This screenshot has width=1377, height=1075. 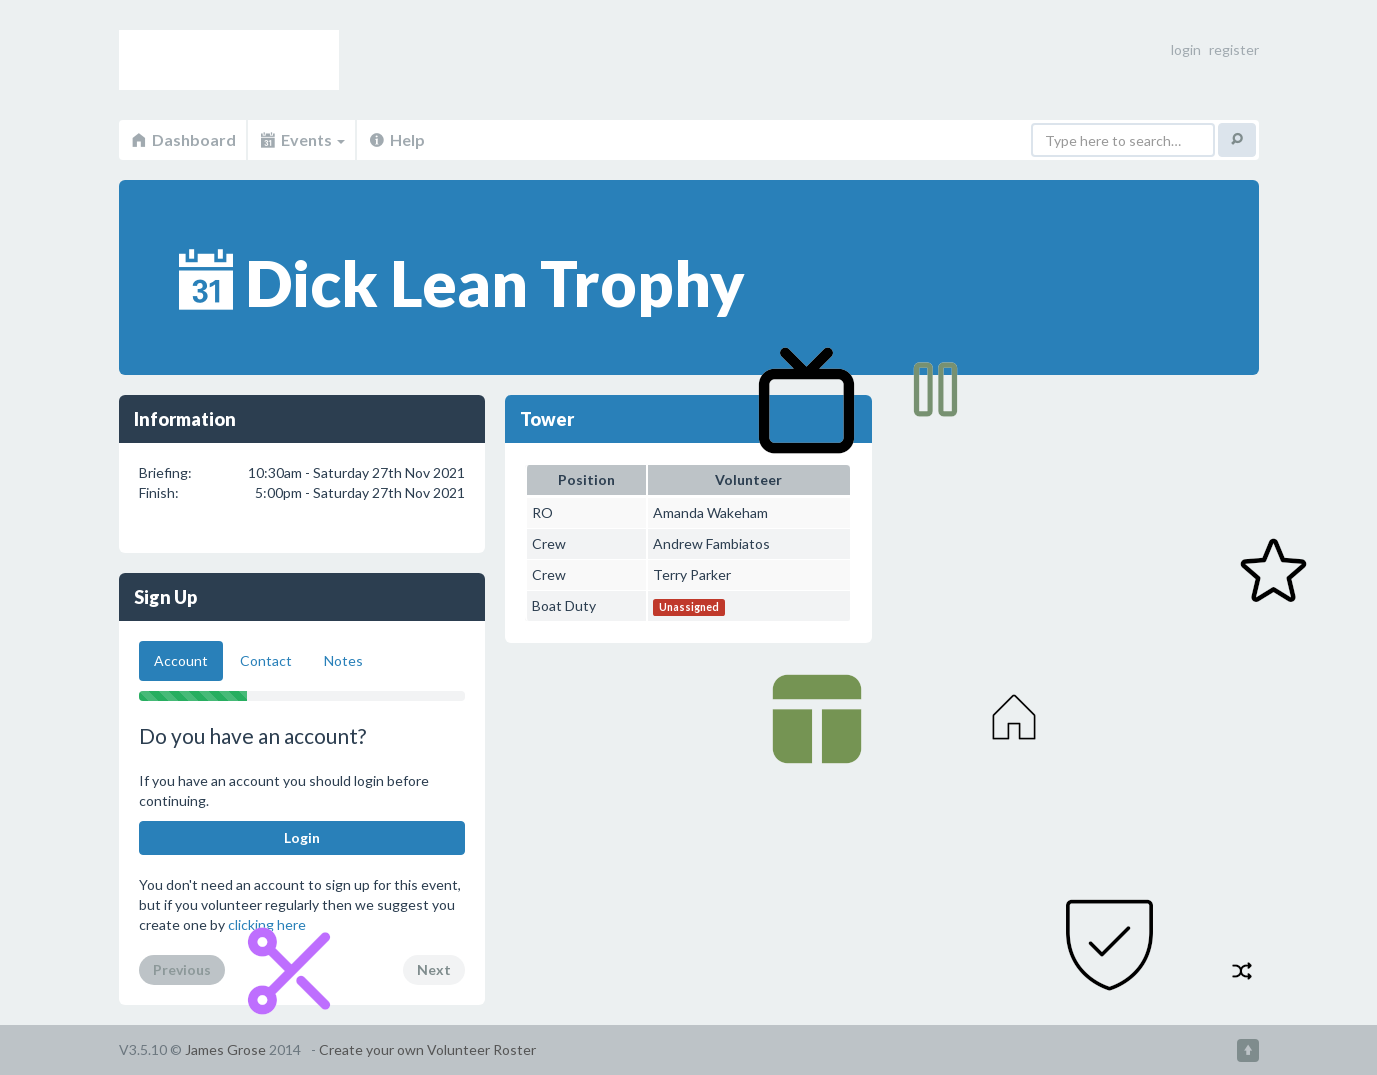 I want to click on add to favorites, so click(x=1273, y=571).